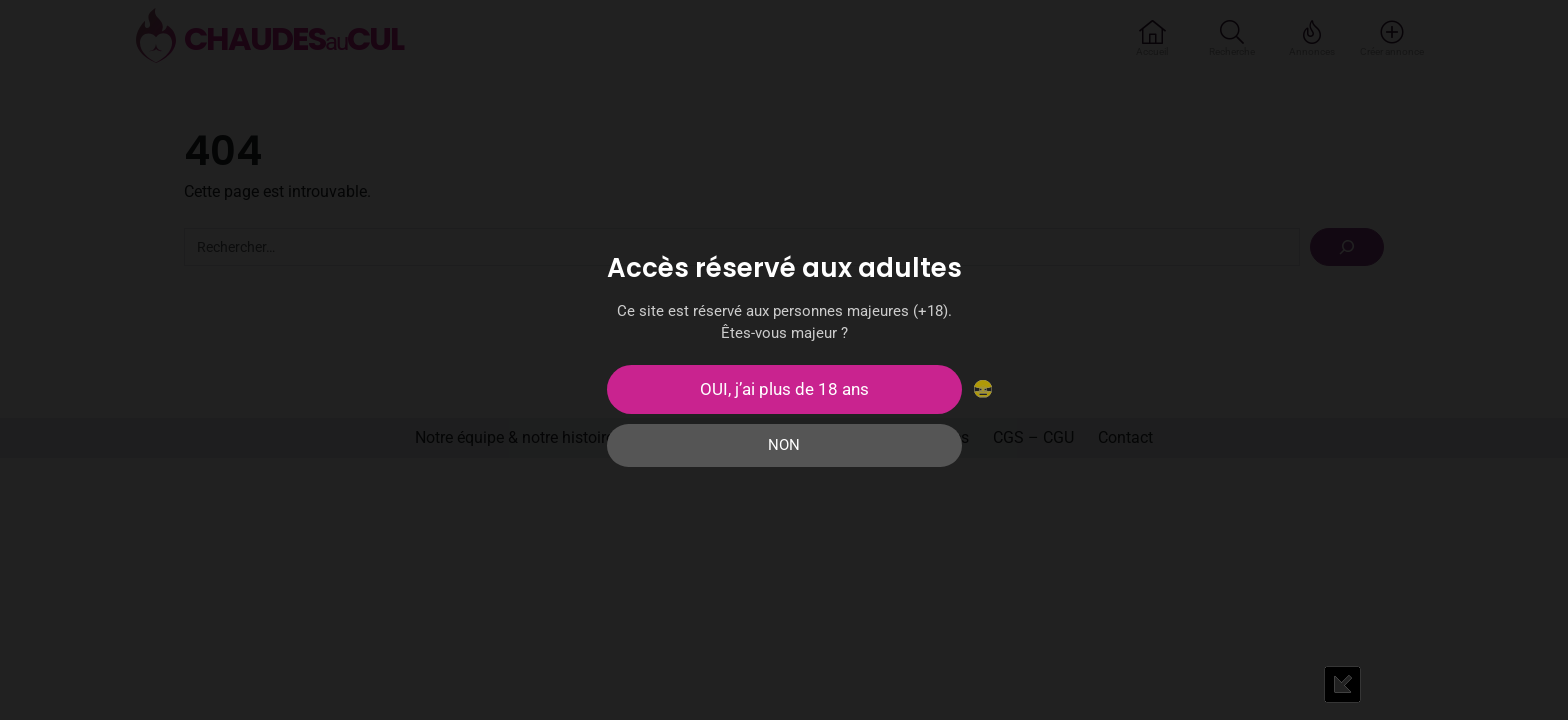 The height and width of the screenshot is (720, 1568). Describe the element at coordinates (1342, 684) in the screenshot. I see `navigate to previous or lower-level content` at that location.